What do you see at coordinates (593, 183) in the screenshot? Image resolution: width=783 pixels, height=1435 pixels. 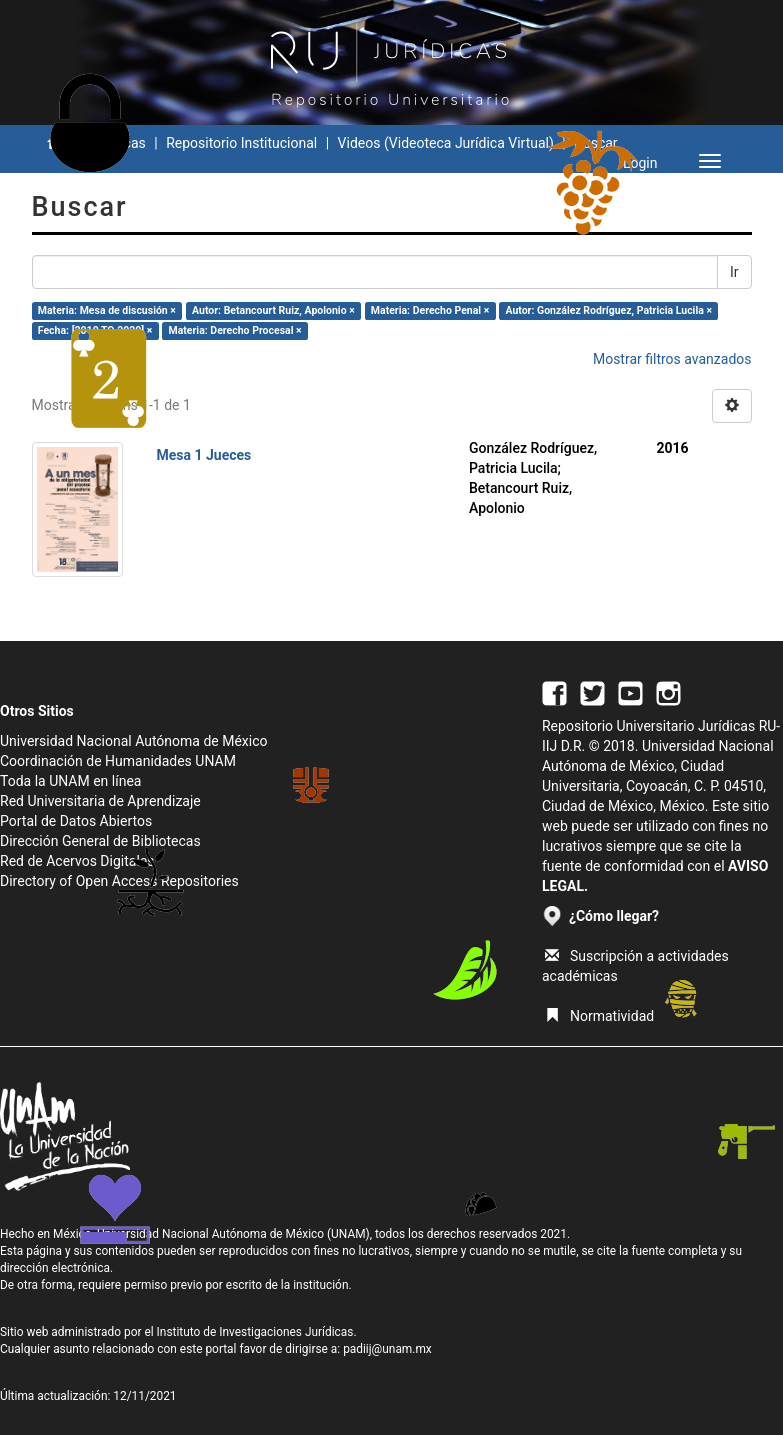 I see `select grapes as a food or ingredient item` at bounding box center [593, 183].